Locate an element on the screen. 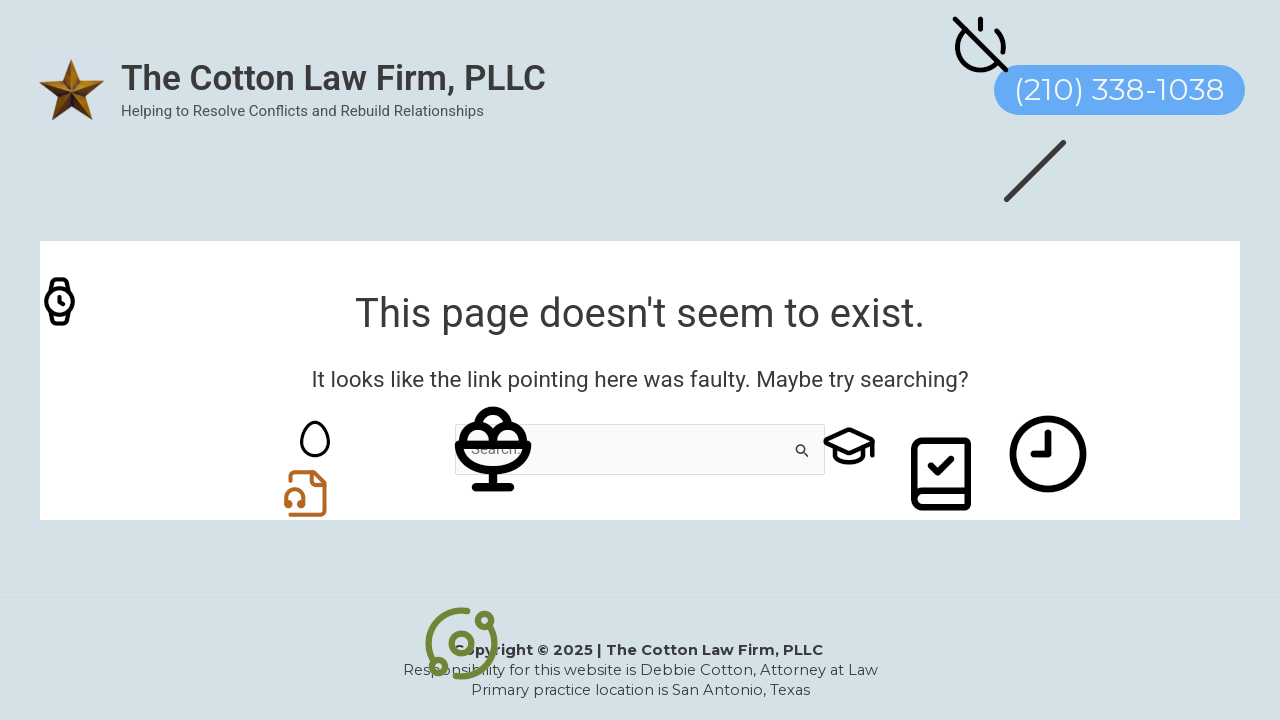 Image resolution: width=1280 pixels, height=720 pixels. indicates breakfast or food-related content is located at coordinates (315, 439).